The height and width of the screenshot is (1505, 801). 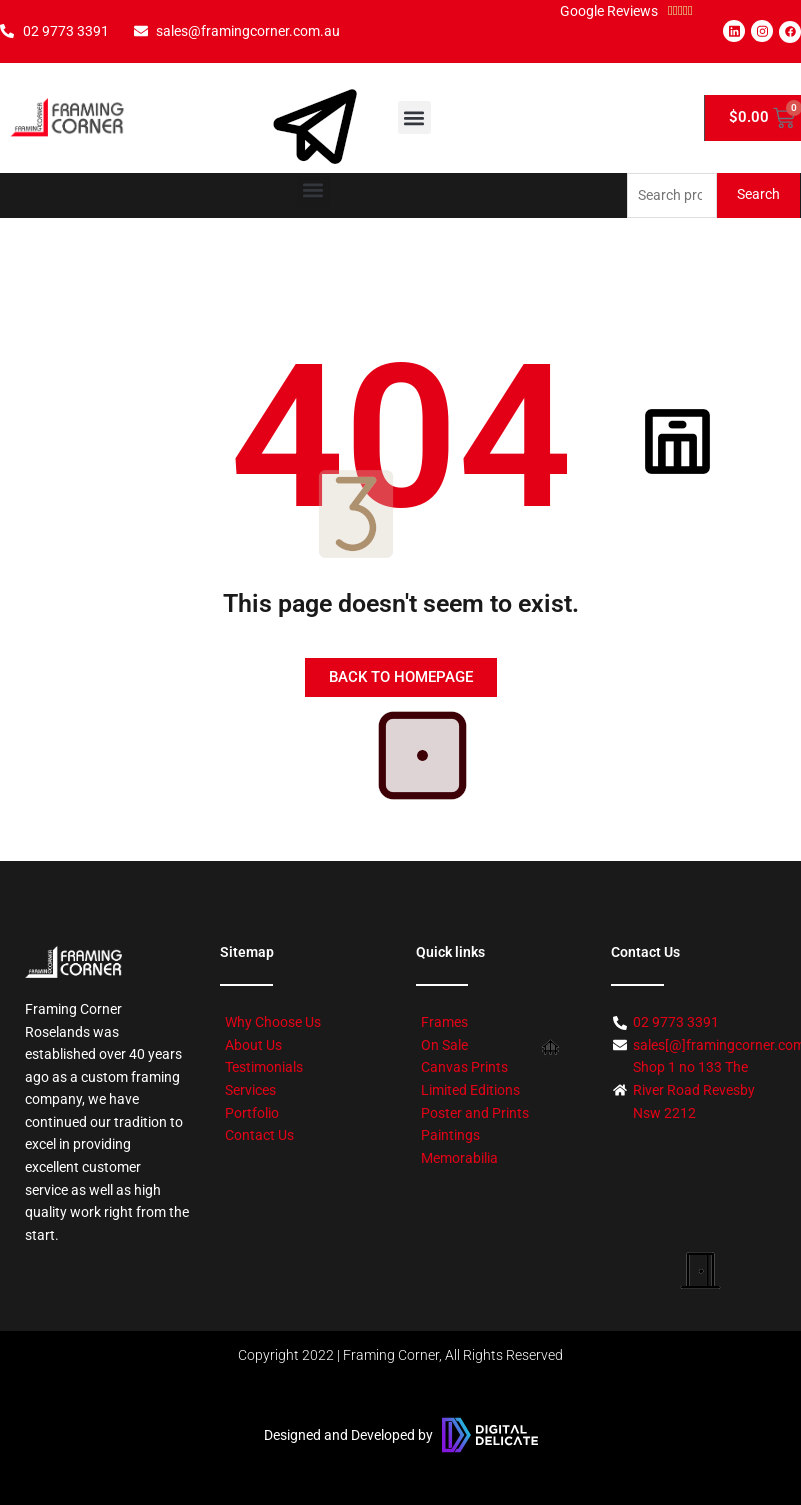 What do you see at coordinates (318, 128) in the screenshot?
I see `open Telegram messaging app` at bounding box center [318, 128].